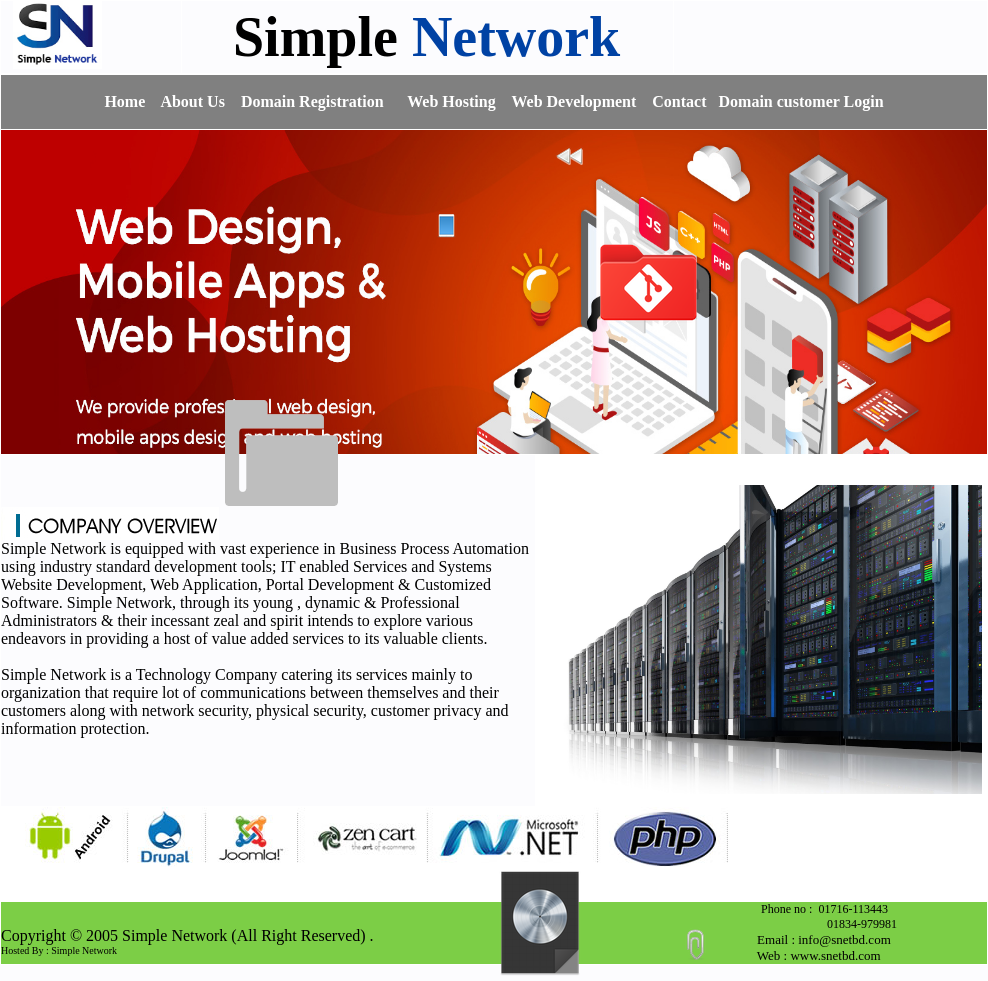 The height and width of the screenshot is (981, 988). I want to click on access desktop folder, so click(281, 449).